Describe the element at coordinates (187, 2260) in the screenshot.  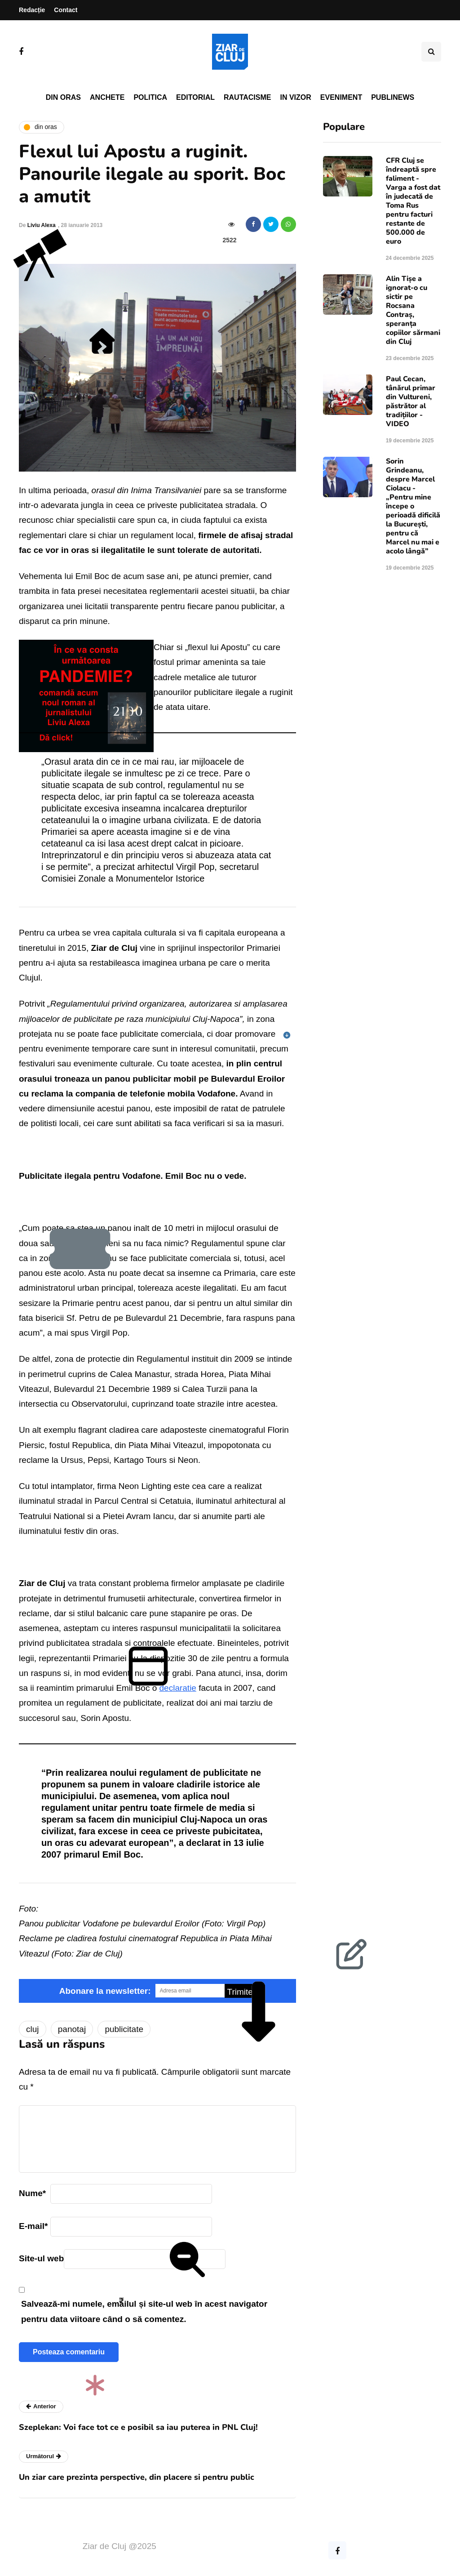
I see `zoom out` at that location.